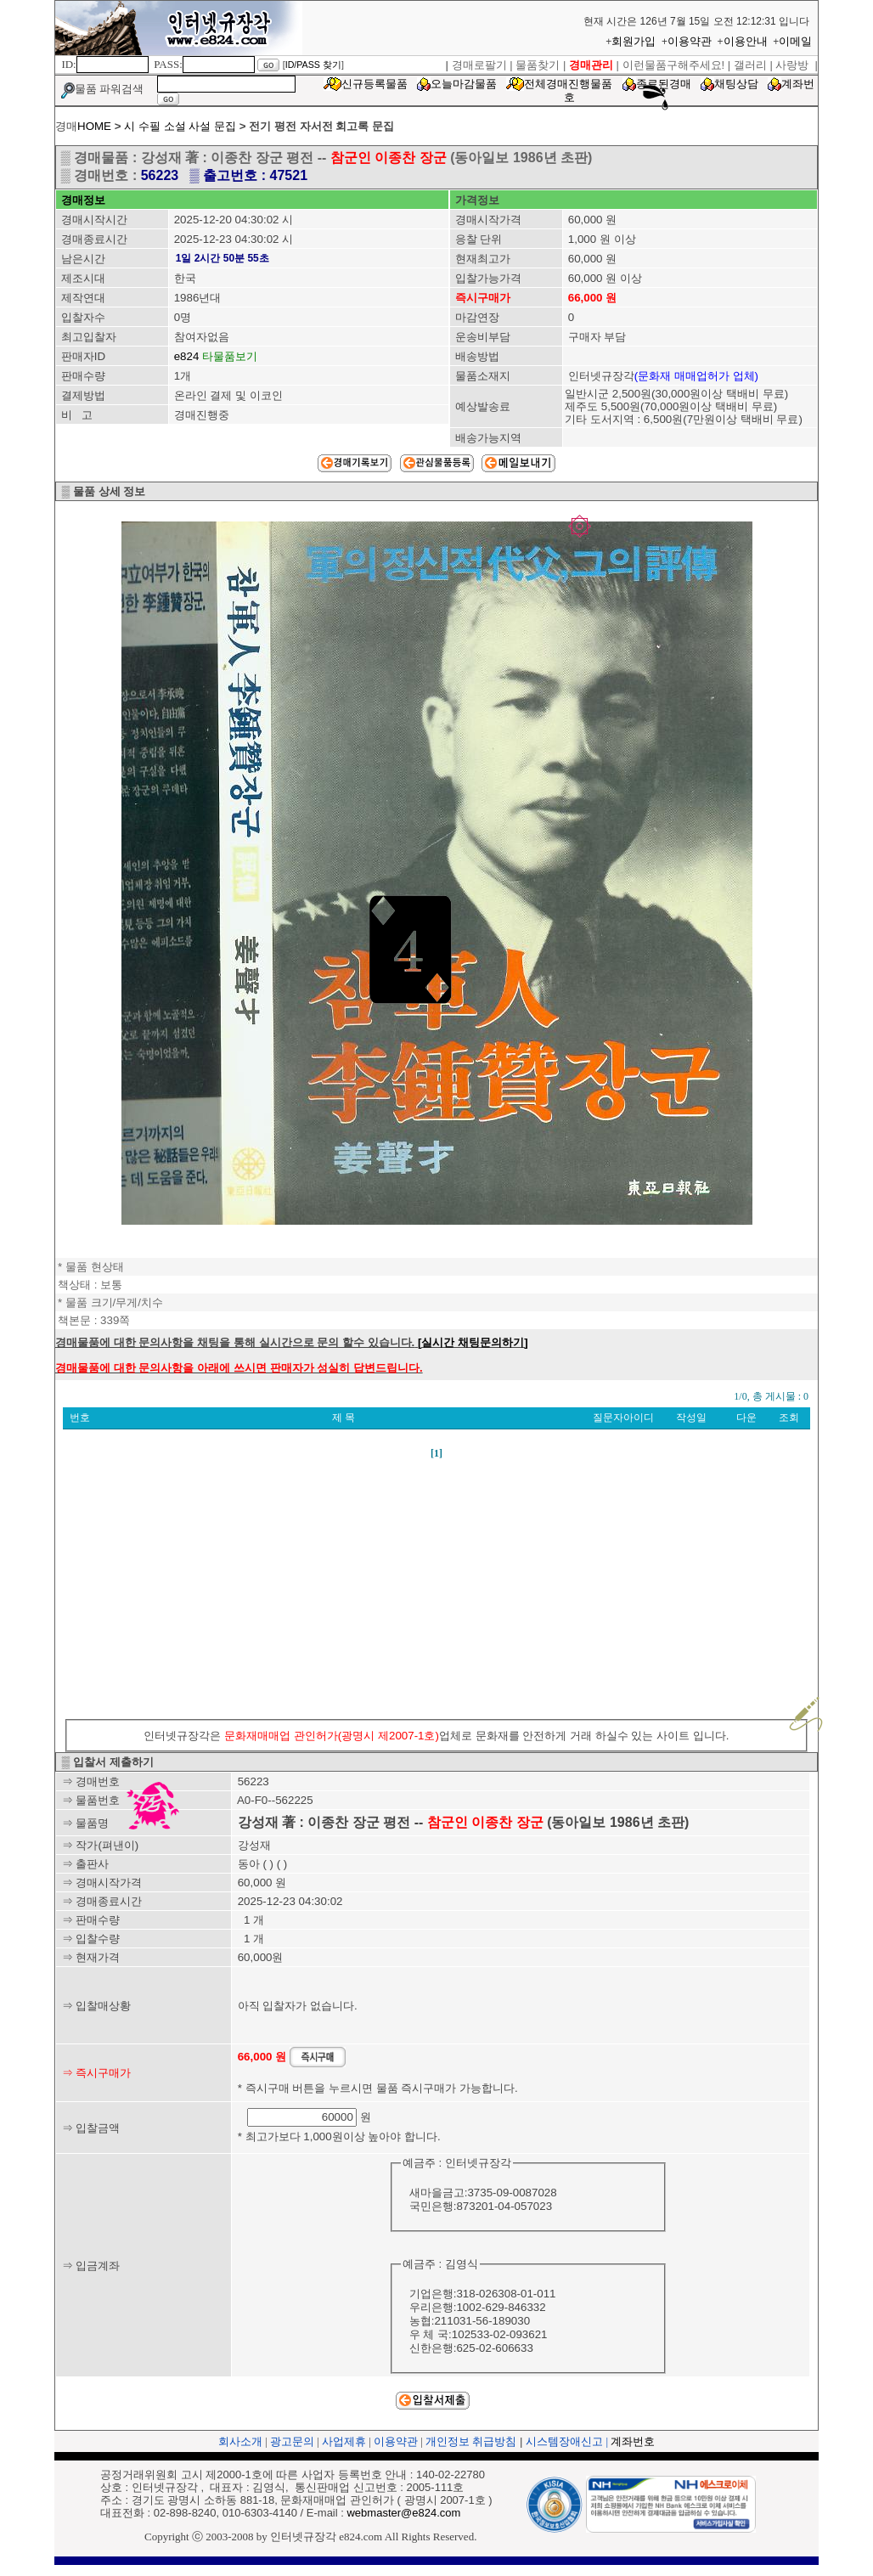  I want to click on enemy character or hostile NPC indicator, so click(153, 1806).